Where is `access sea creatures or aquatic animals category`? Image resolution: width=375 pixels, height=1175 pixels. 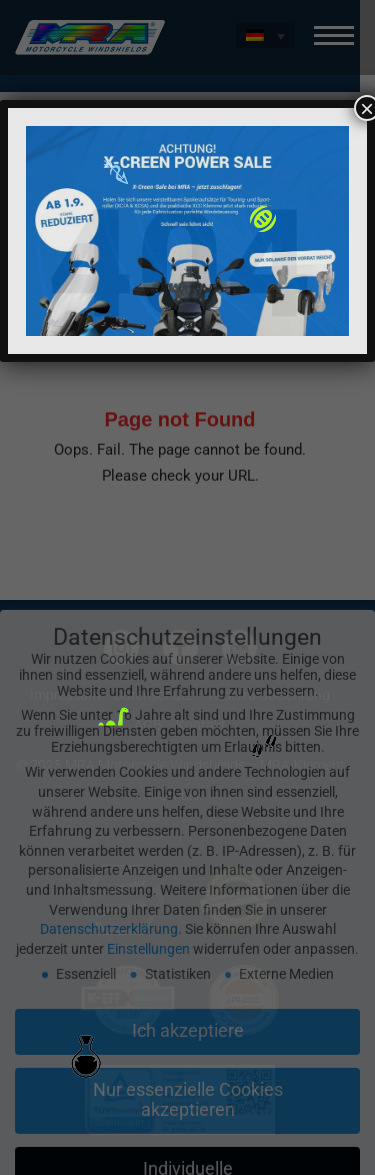 access sea creatures or aquatic animals category is located at coordinates (113, 716).